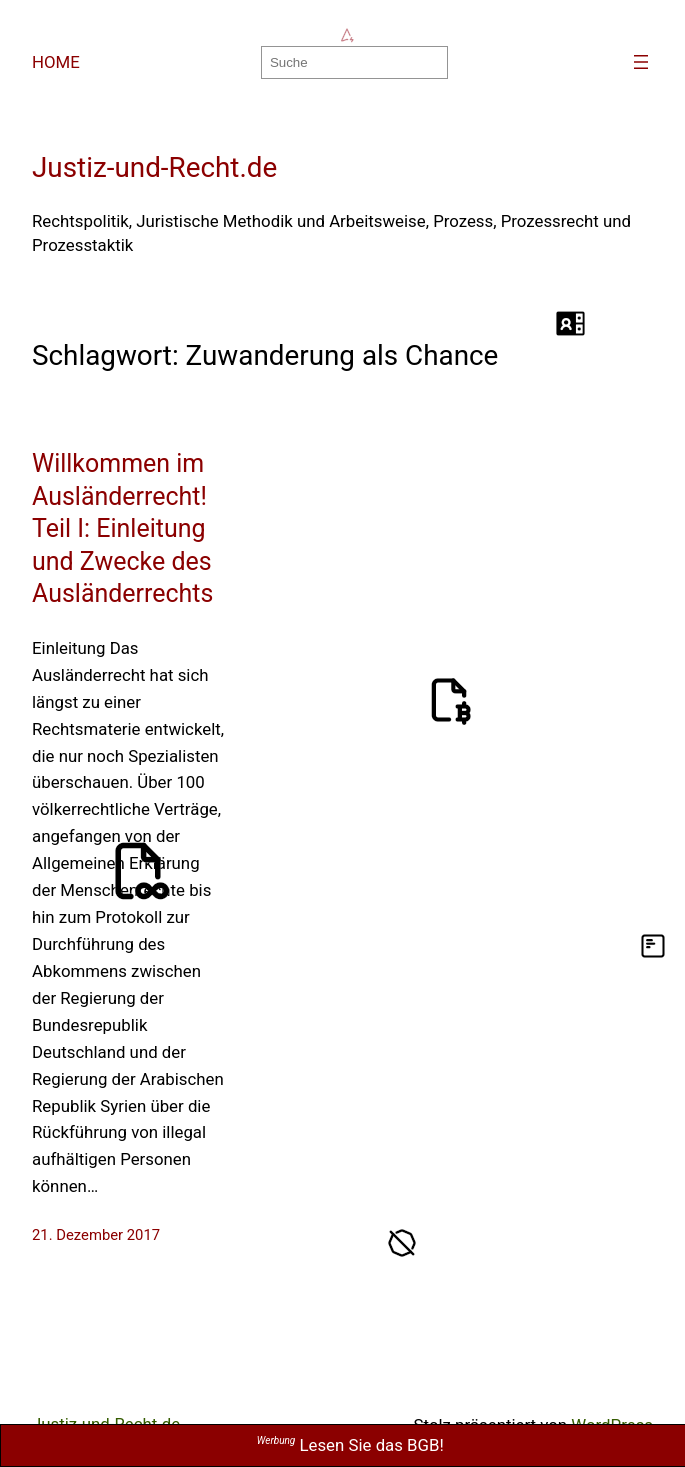  I want to click on align content to top-left of container, so click(653, 946).